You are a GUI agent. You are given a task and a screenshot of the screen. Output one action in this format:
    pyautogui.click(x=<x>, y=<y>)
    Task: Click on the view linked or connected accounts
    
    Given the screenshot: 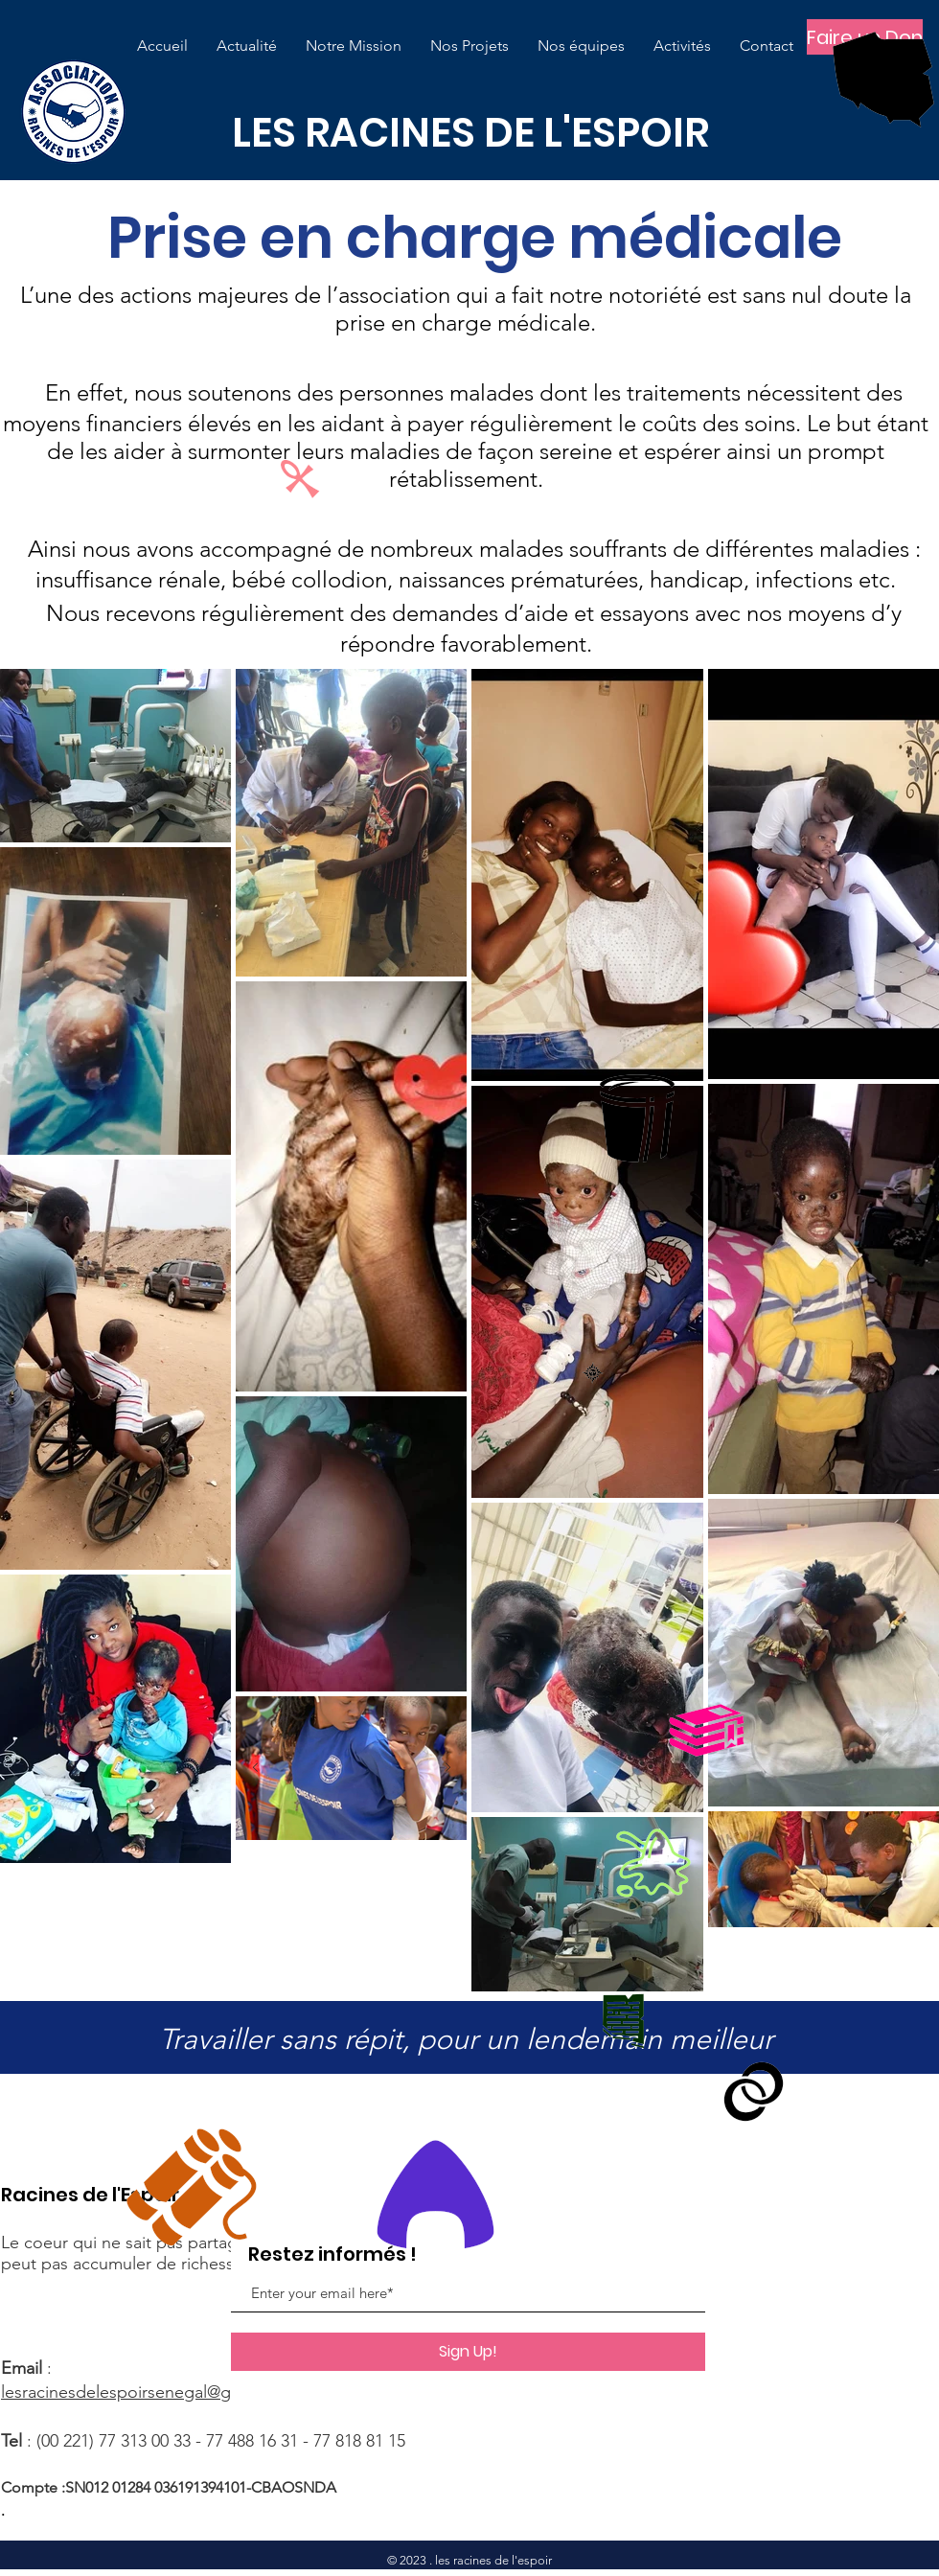 What is the action you would take?
    pyautogui.click(x=753, y=2091)
    